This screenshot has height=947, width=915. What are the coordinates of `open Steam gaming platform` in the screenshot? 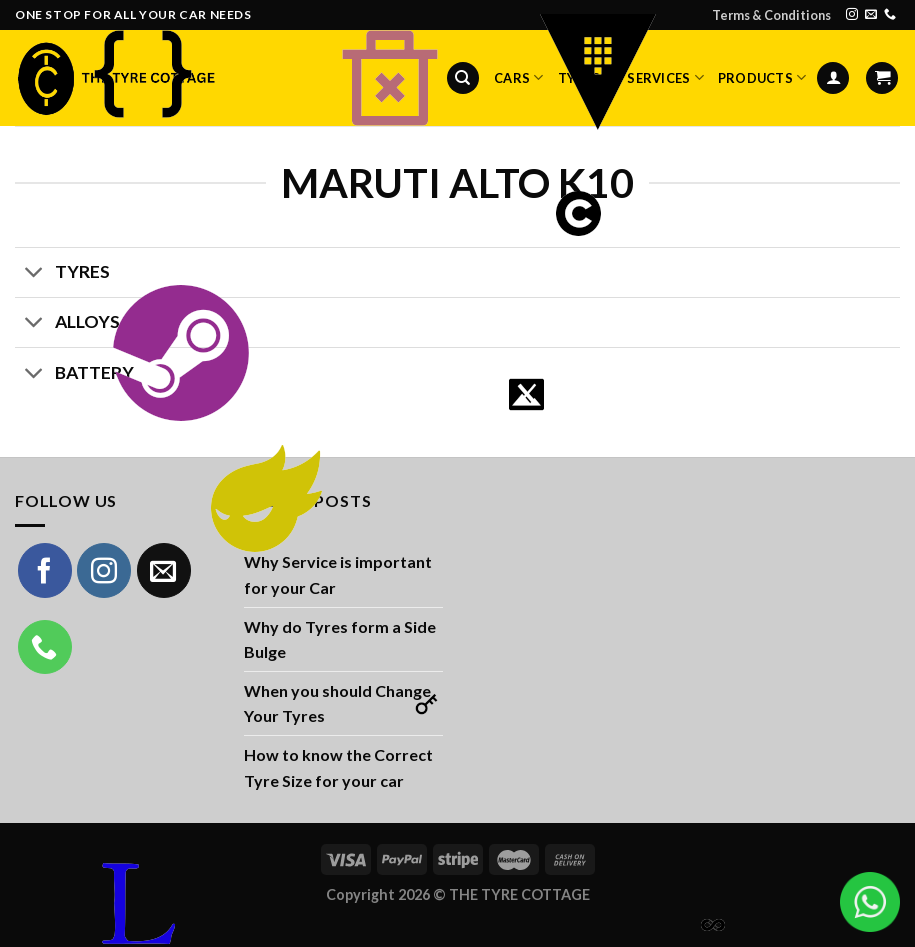 It's located at (181, 353).